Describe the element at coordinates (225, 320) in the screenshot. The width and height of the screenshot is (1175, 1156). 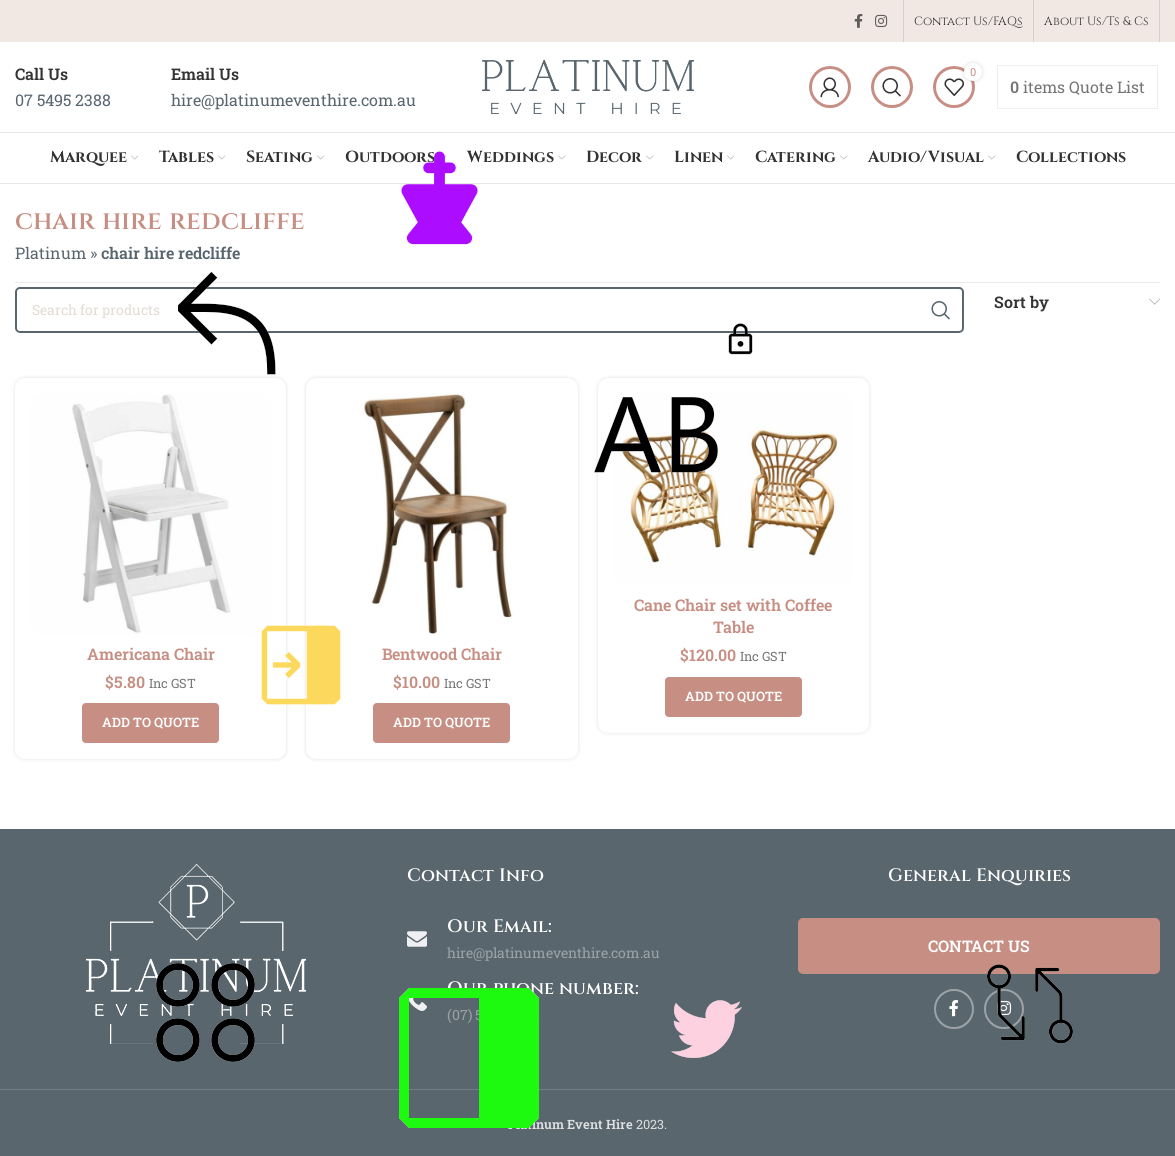
I see `reply to a message or comment` at that location.